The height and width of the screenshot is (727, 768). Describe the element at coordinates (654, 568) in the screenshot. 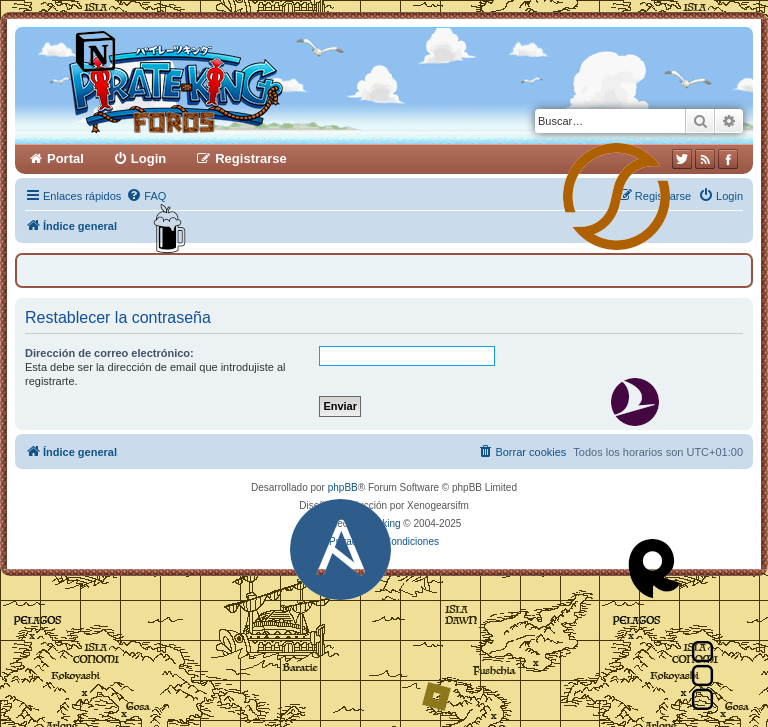

I see `open the Rapid API platform` at that location.